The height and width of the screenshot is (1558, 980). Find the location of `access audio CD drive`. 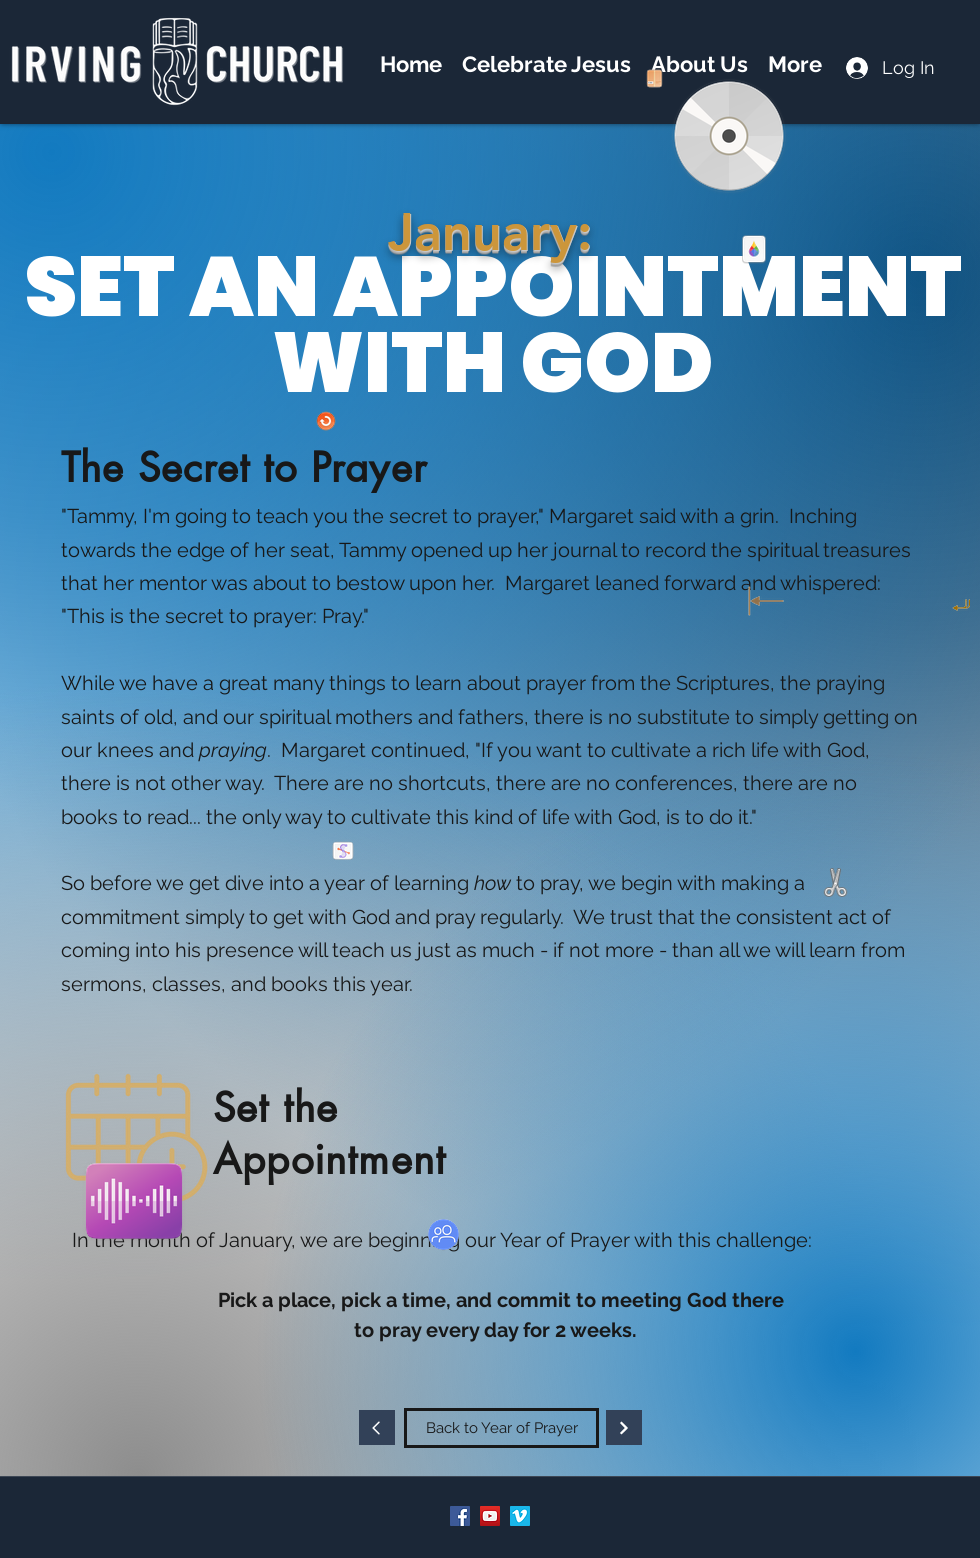

access audio CD drive is located at coordinates (729, 136).